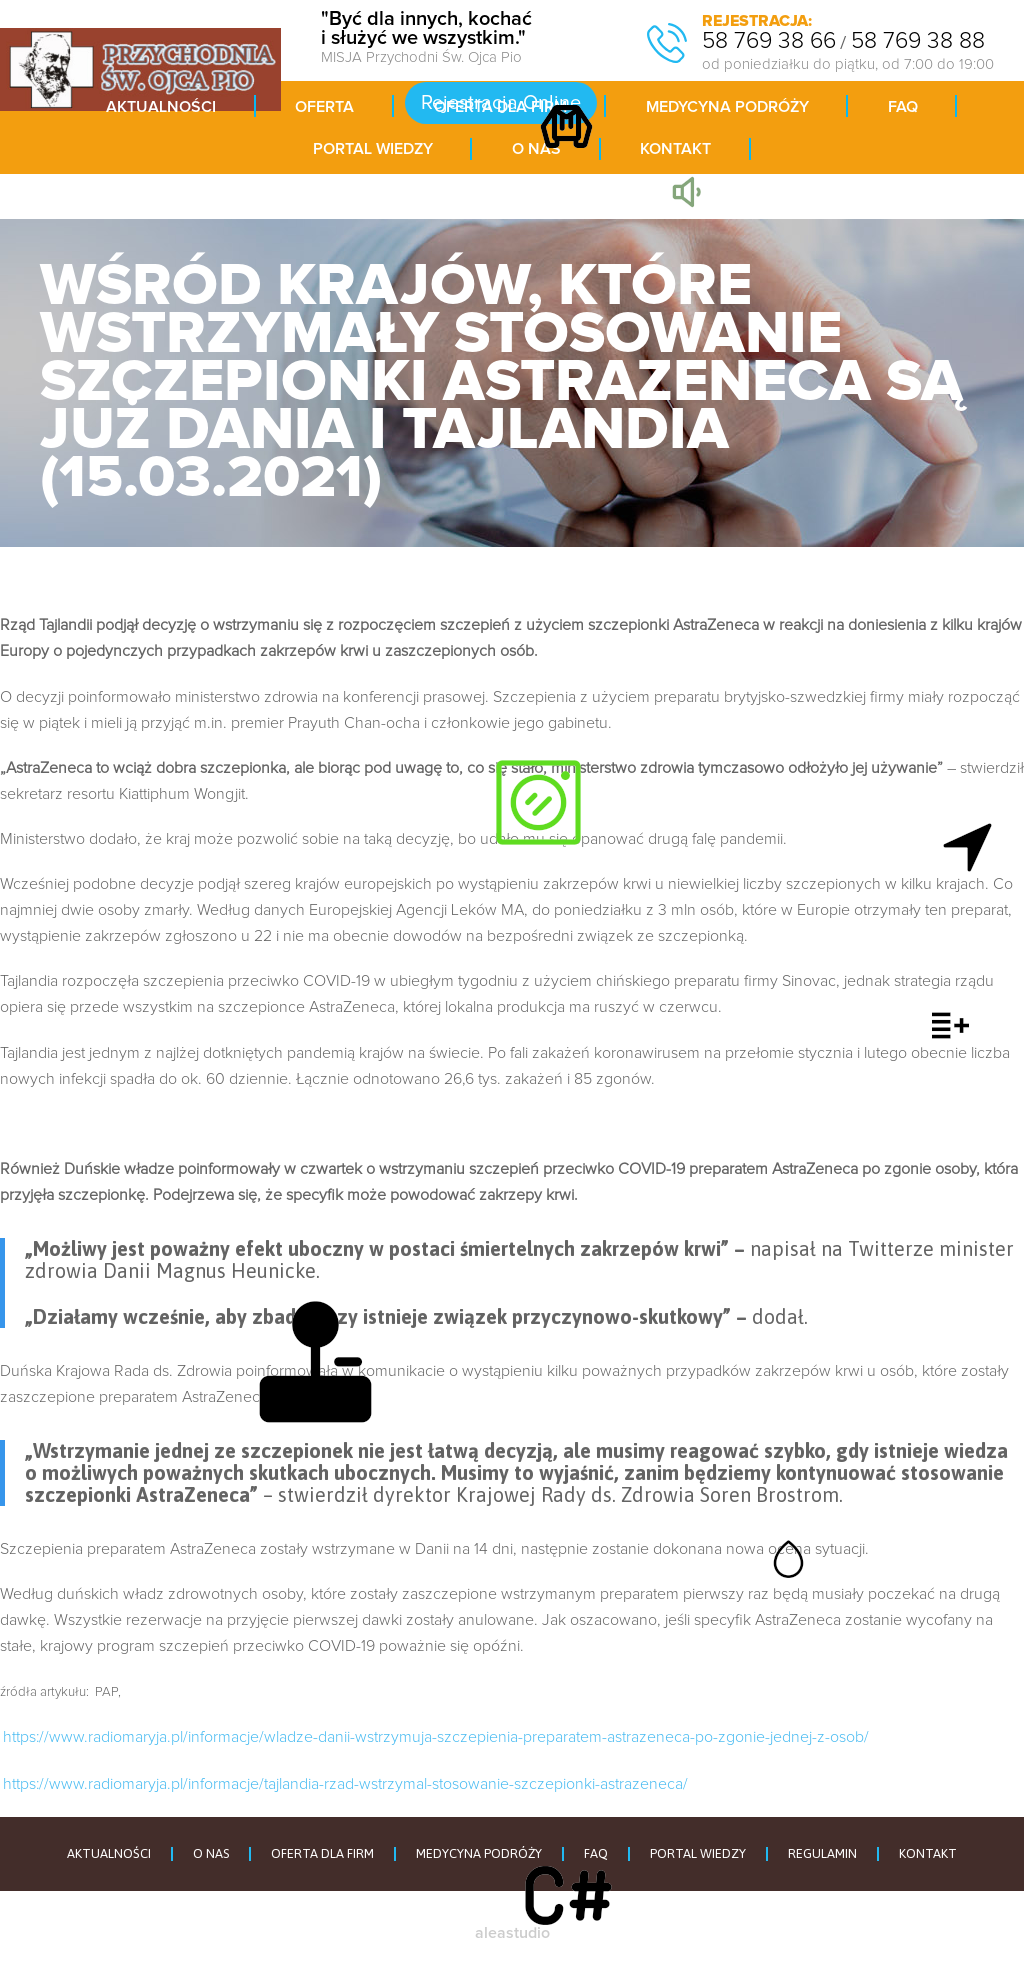 This screenshot has width=1024, height=1975. What do you see at coordinates (950, 1025) in the screenshot?
I see `add a new item to the list` at bounding box center [950, 1025].